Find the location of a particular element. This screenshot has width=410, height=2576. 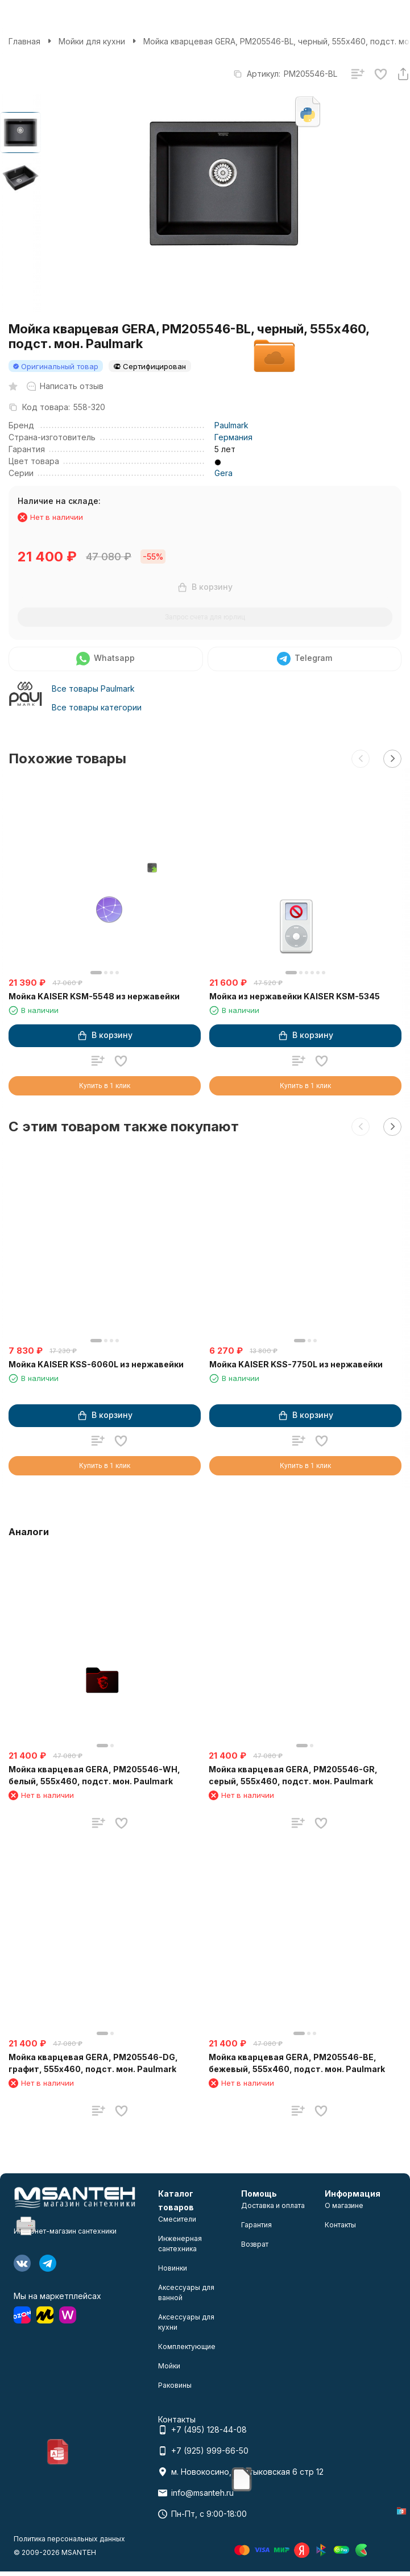

folder containing nintendo switch games or related files is located at coordinates (401, 2511).